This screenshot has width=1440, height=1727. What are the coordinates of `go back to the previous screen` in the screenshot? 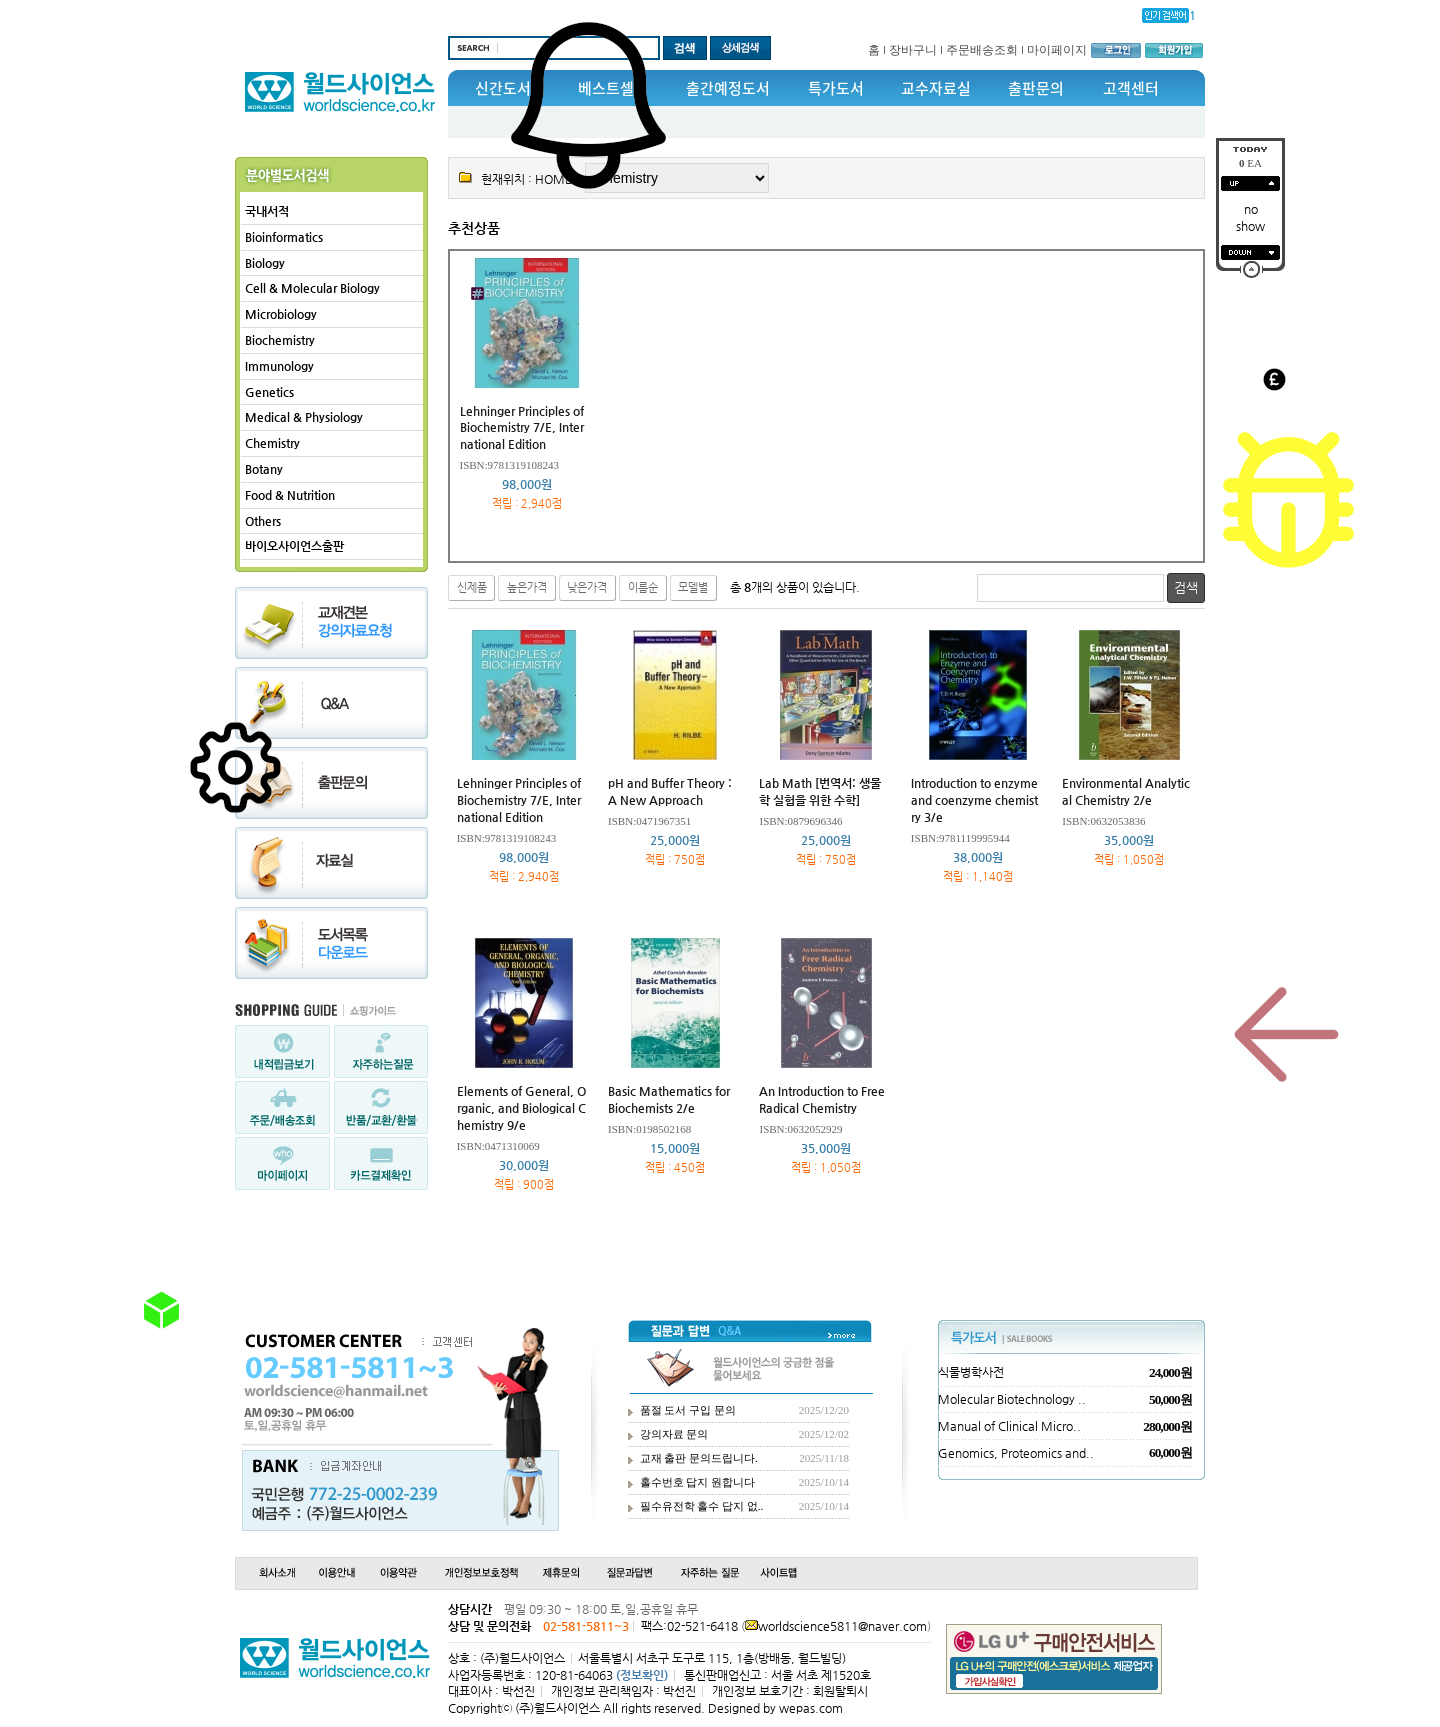 It's located at (1286, 1034).